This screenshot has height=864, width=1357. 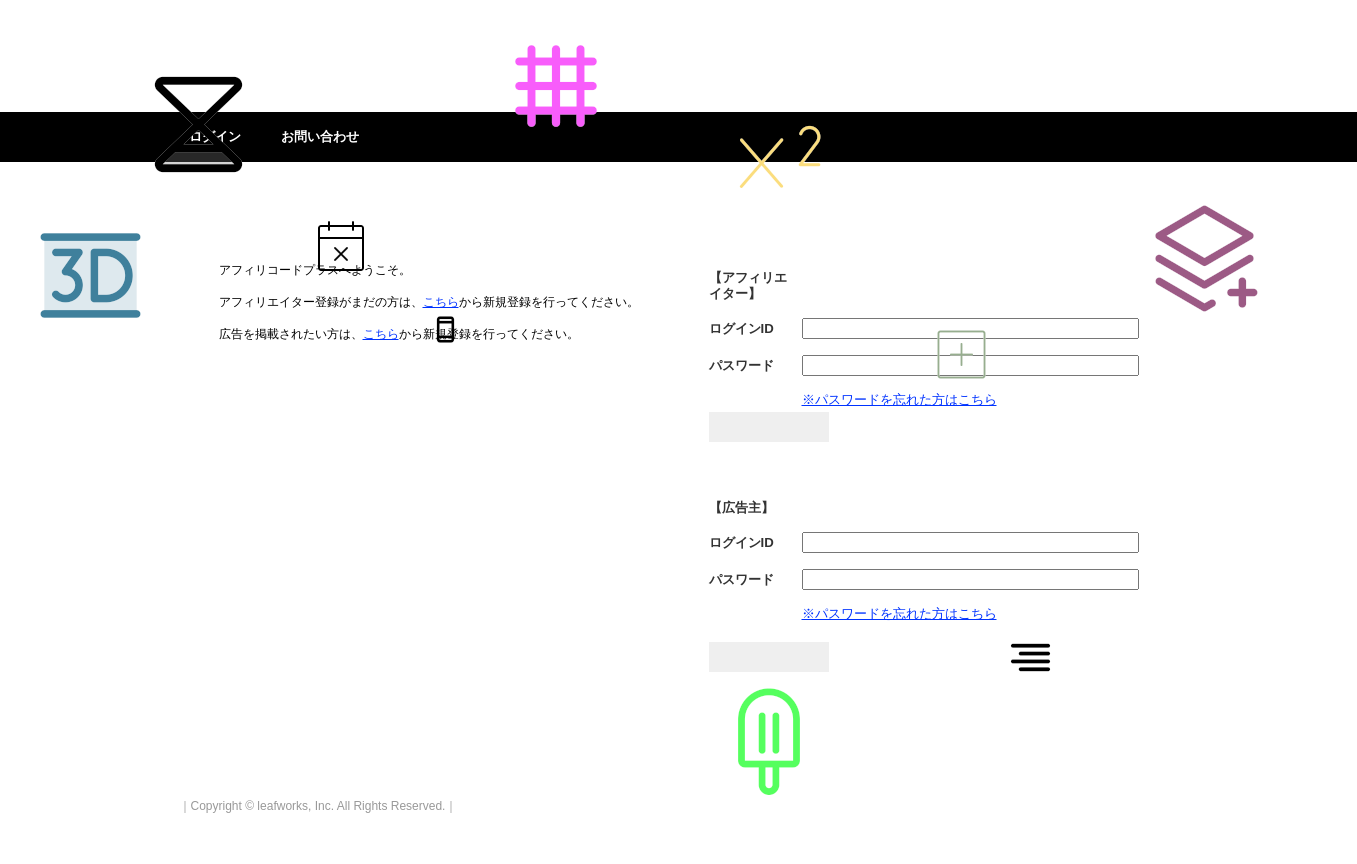 I want to click on add a new item or entry, so click(x=961, y=354).